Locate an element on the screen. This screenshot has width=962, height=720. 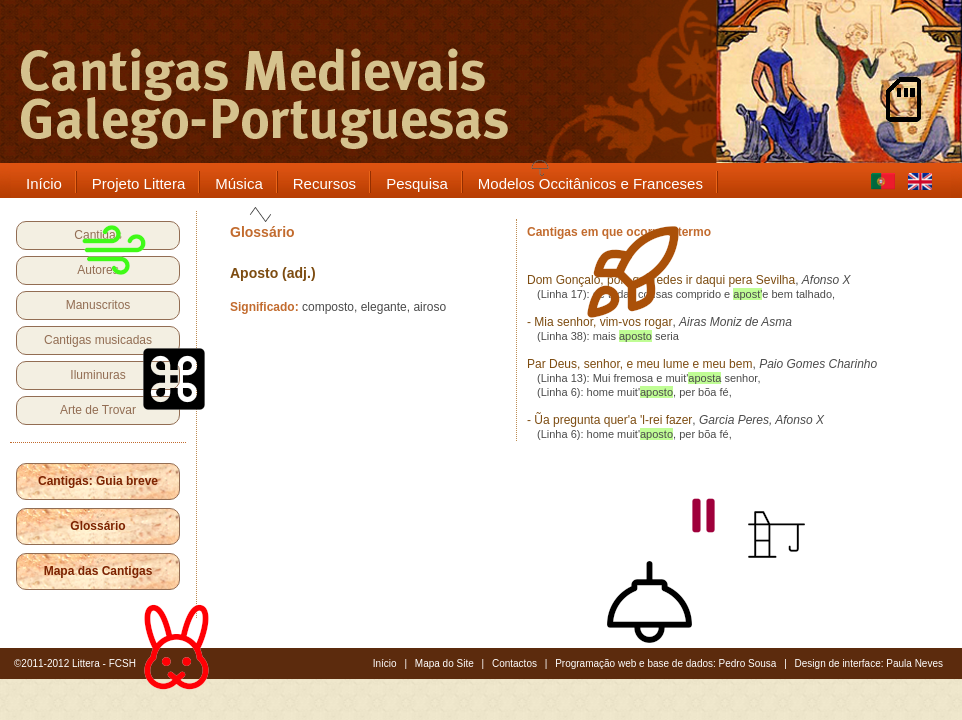
command key modifier for keyboard shortcuts is located at coordinates (174, 379).